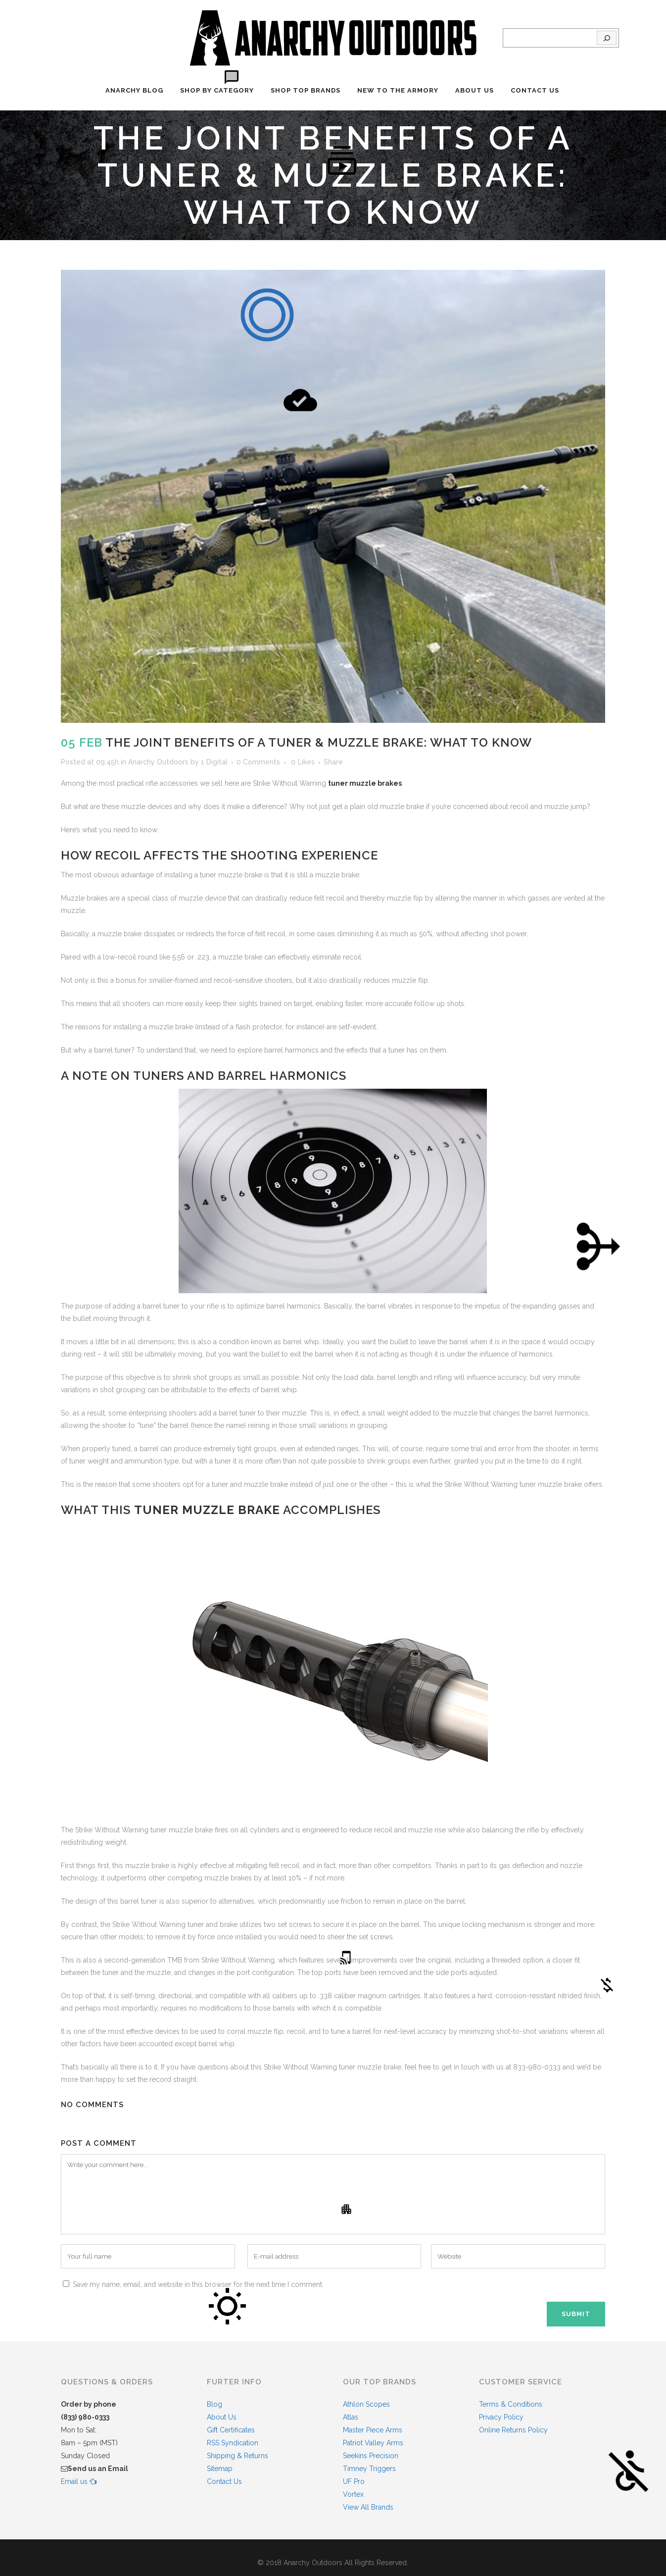  I want to click on toggle light mode or bright theme, so click(227, 2307).